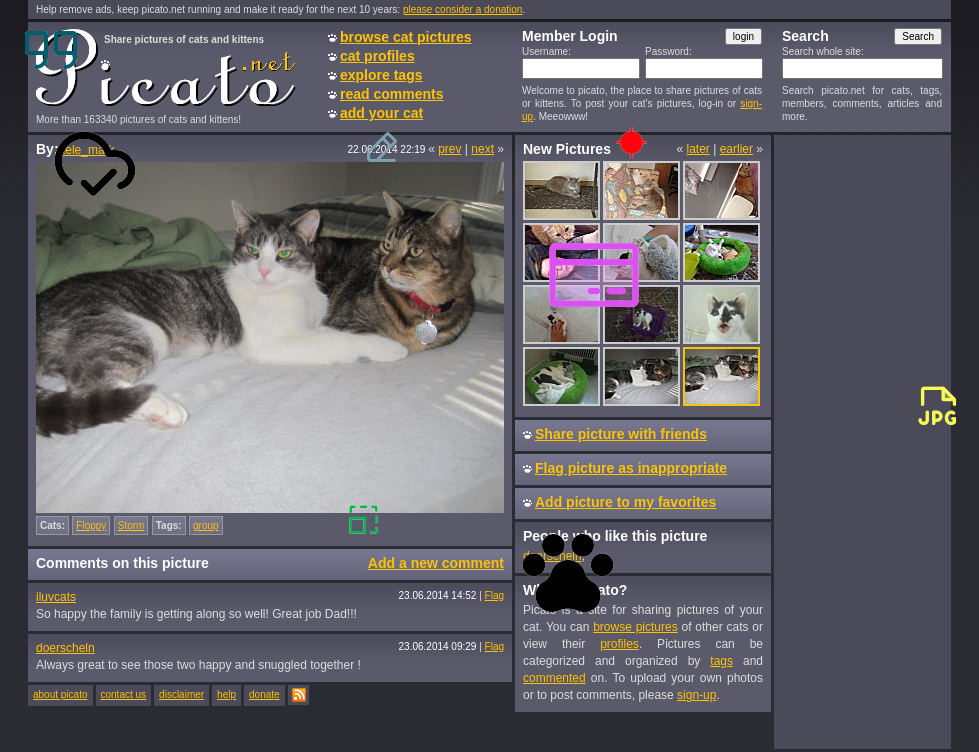  Describe the element at coordinates (938, 407) in the screenshot. I see `view or open a JPG image file` at that location.